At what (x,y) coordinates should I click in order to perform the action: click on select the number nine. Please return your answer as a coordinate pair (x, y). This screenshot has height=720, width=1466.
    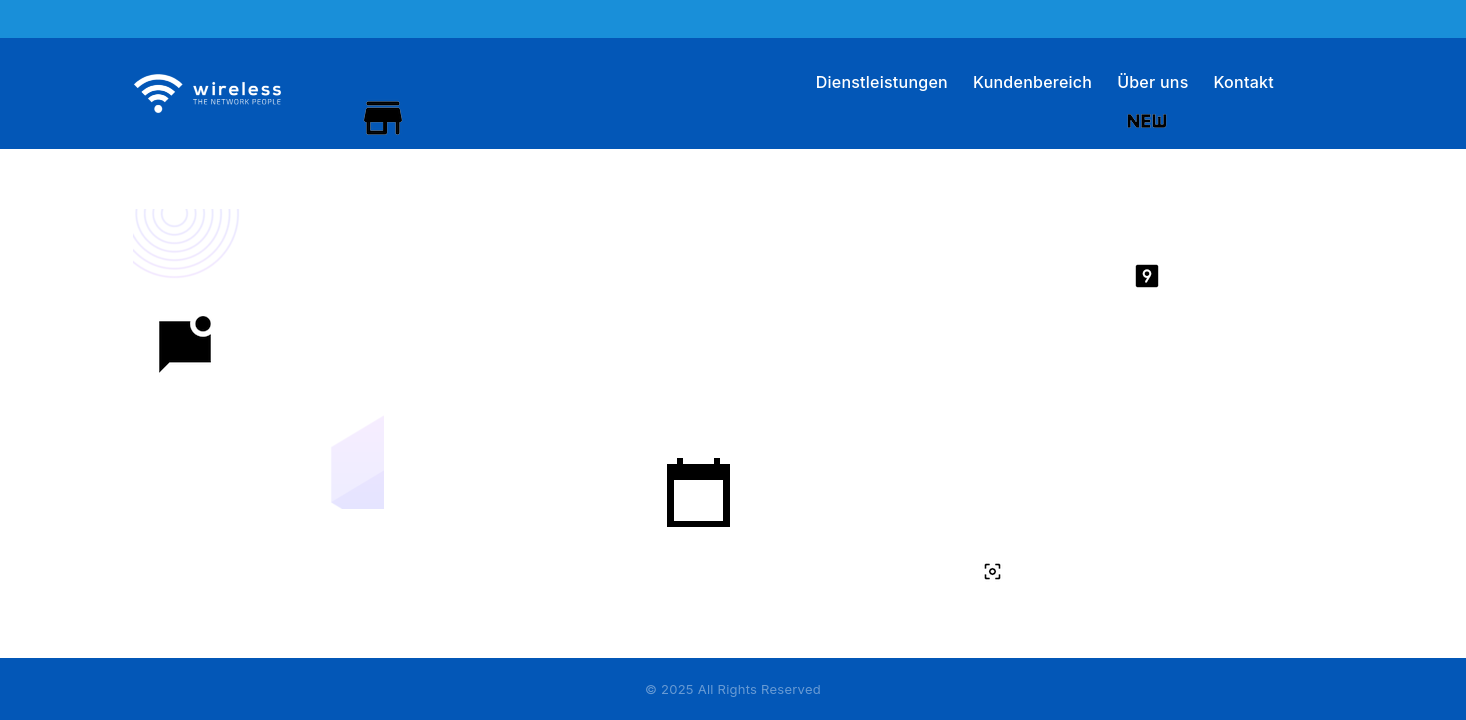
    Looking at the image, I should click on (1147, 276).